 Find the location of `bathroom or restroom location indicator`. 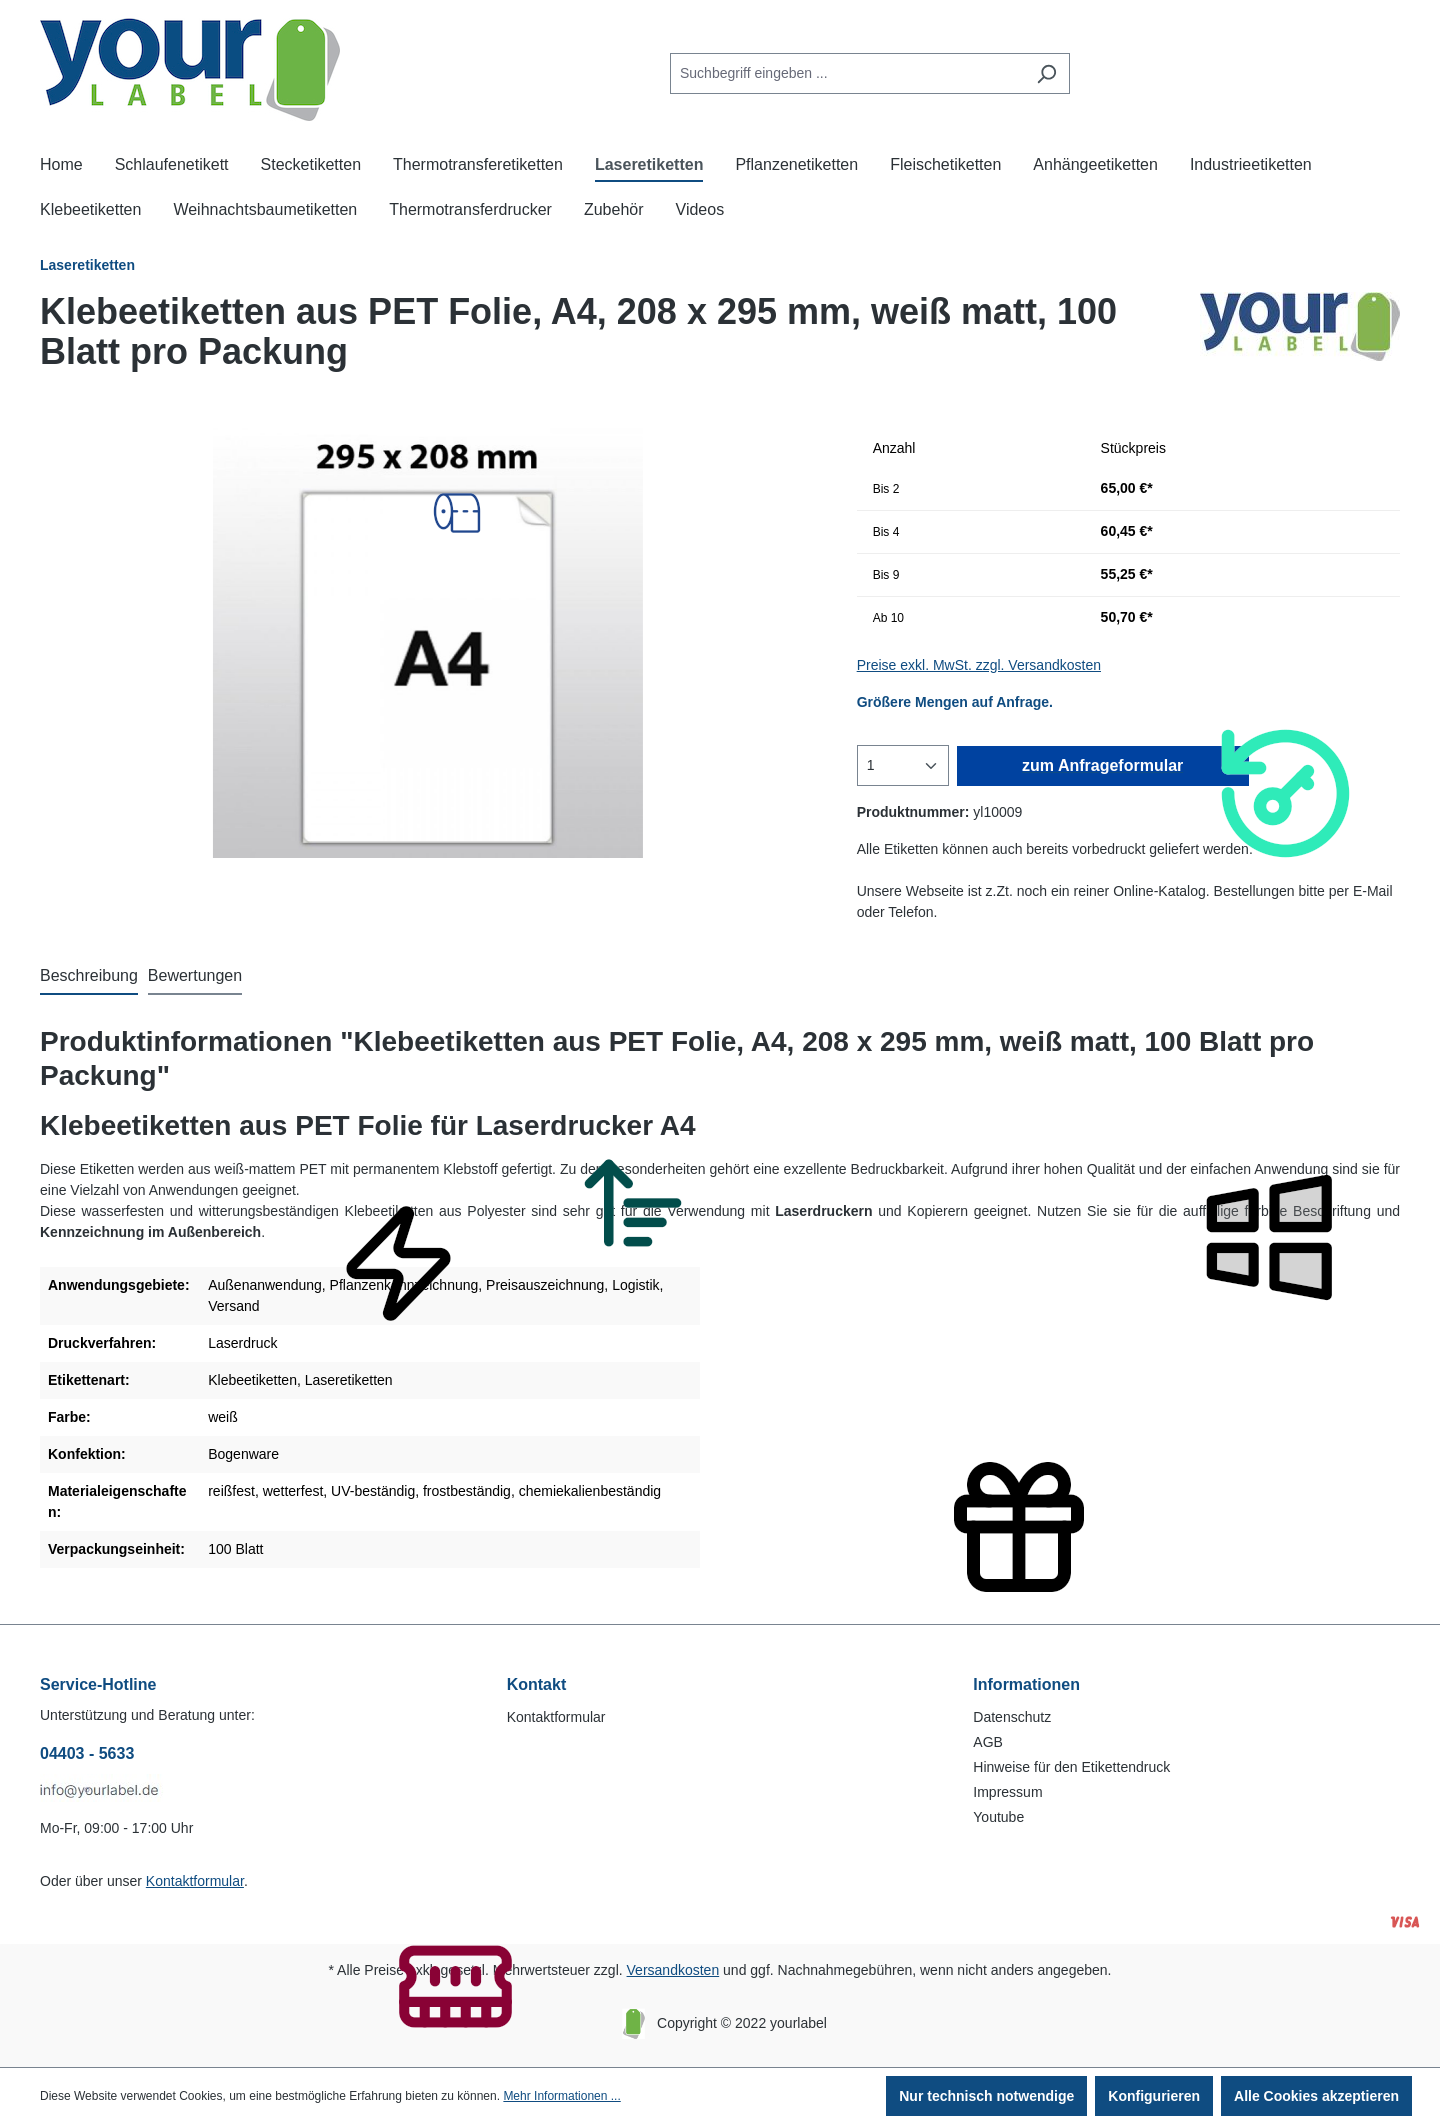

bathroom or restroom location indicator is located at coordinates (457, 513).